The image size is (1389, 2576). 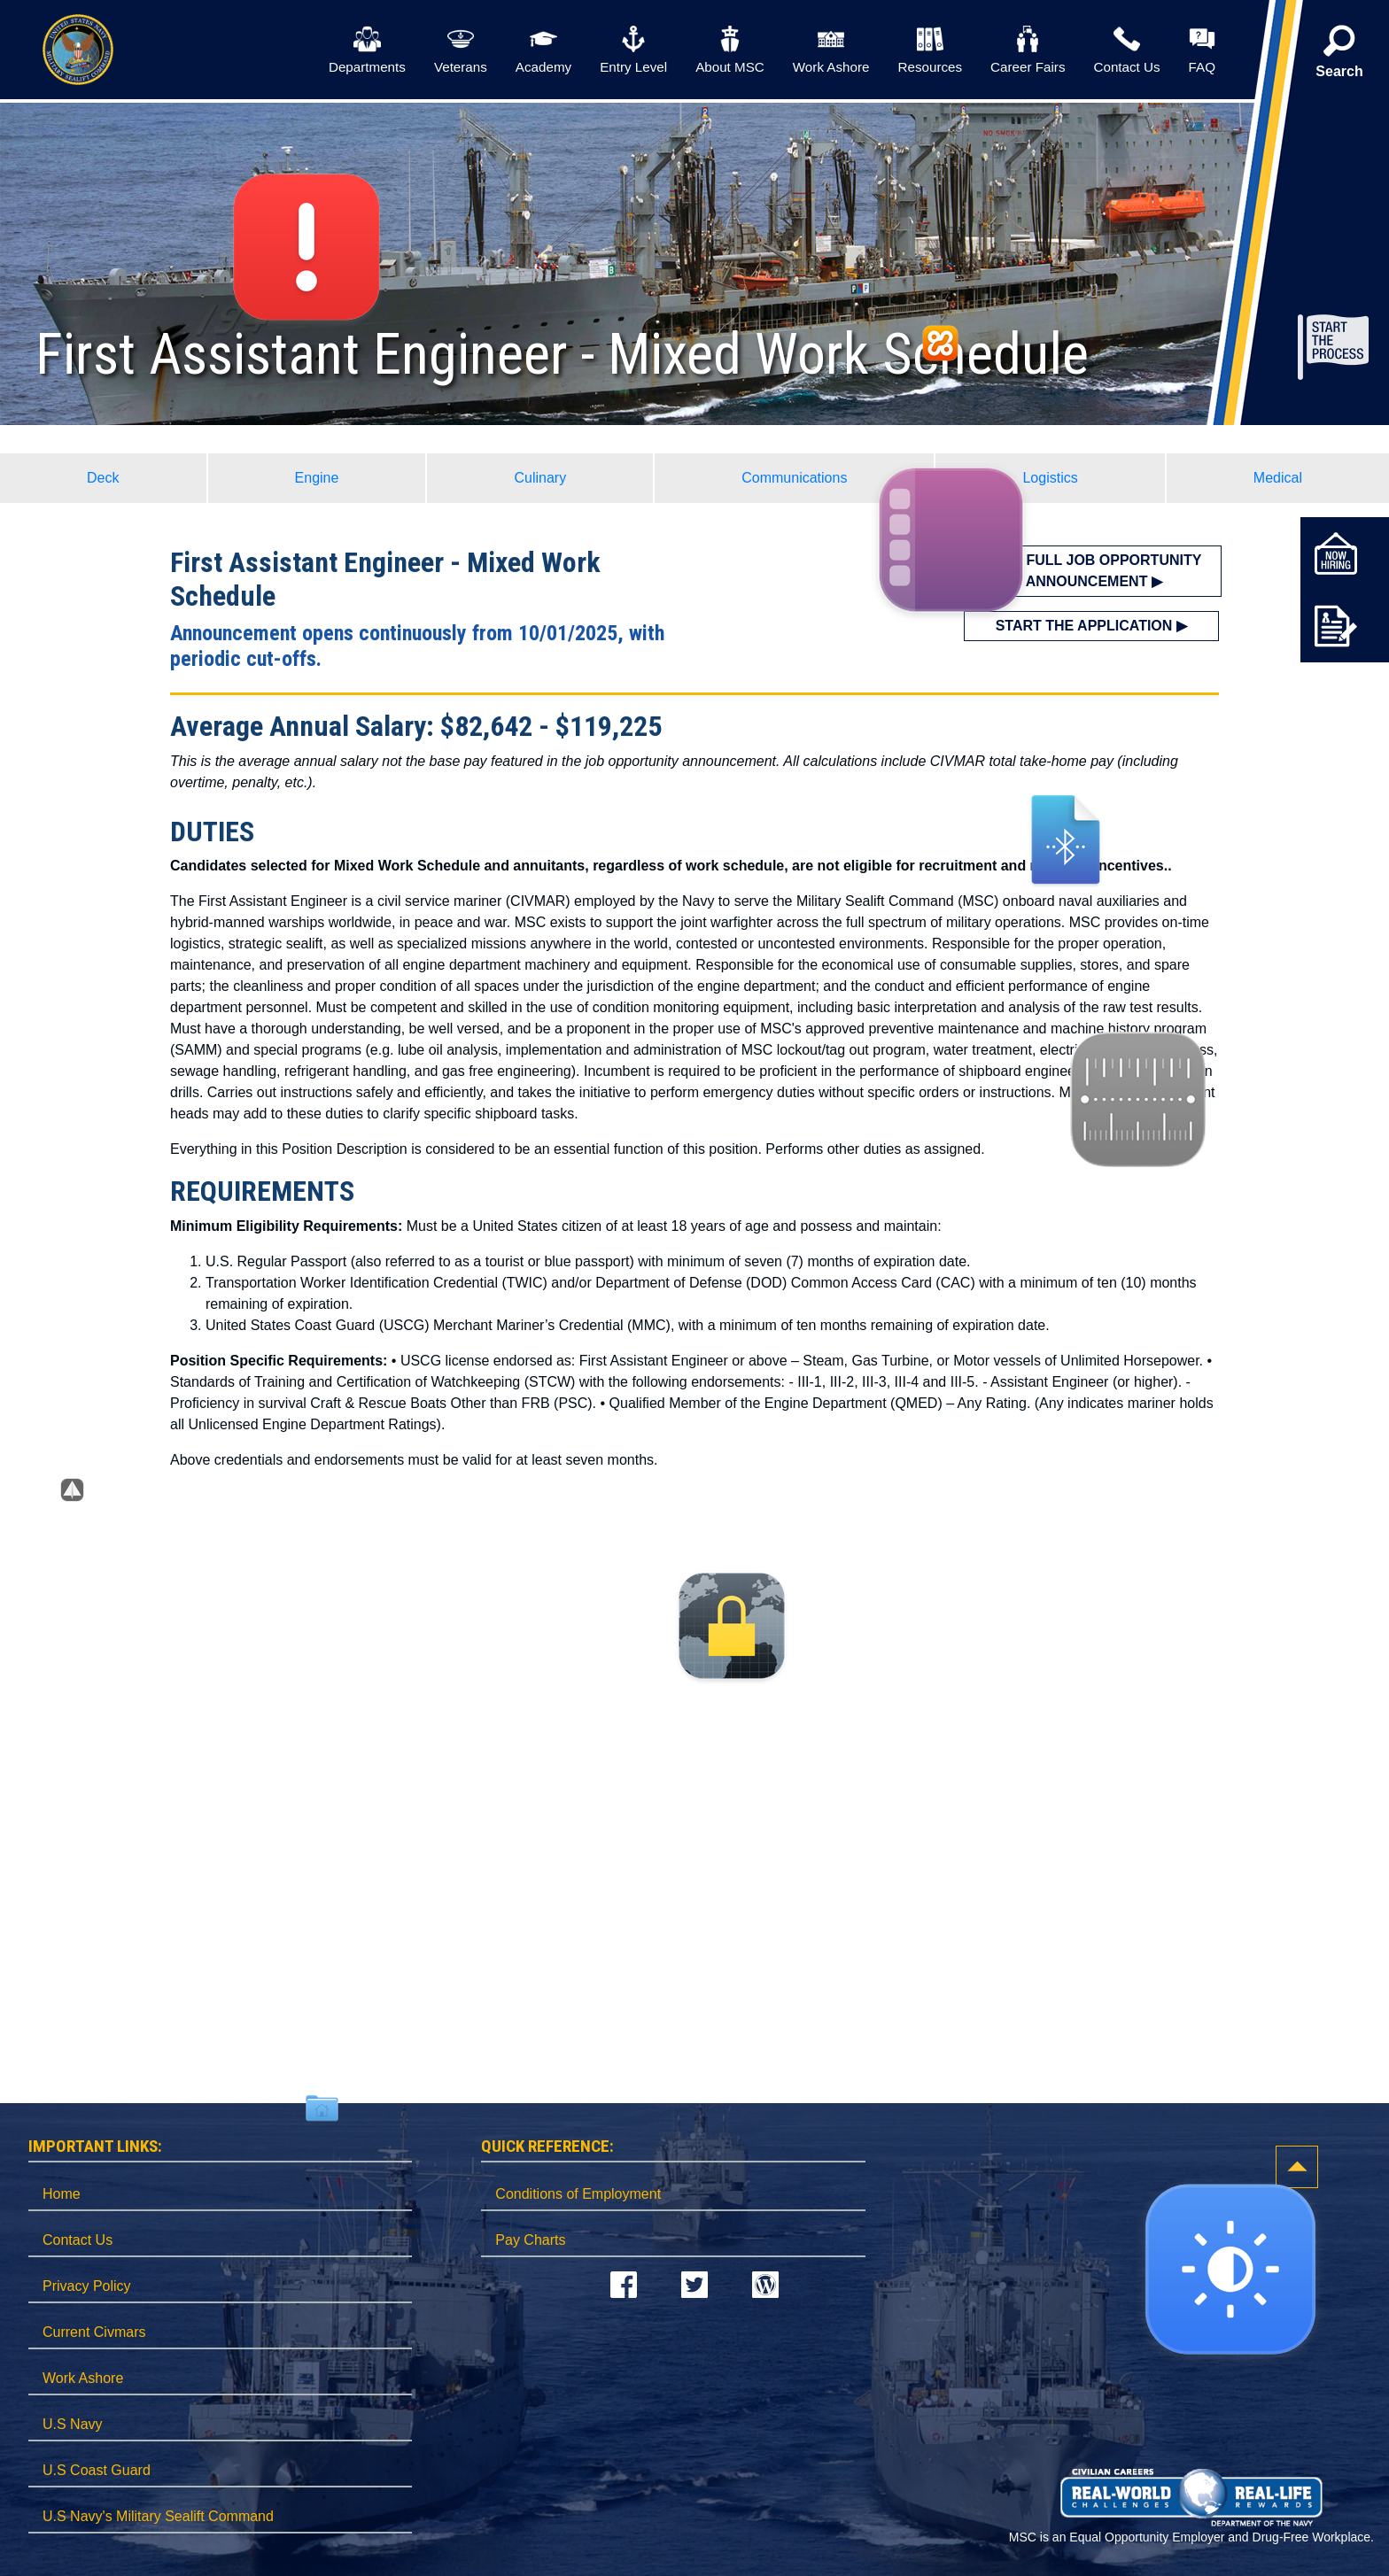 What do you see at coordinates (732, 1626) in the screenshot?
I see `manage browser security and SSL certificate settings` at bounding box center [732, 1626].